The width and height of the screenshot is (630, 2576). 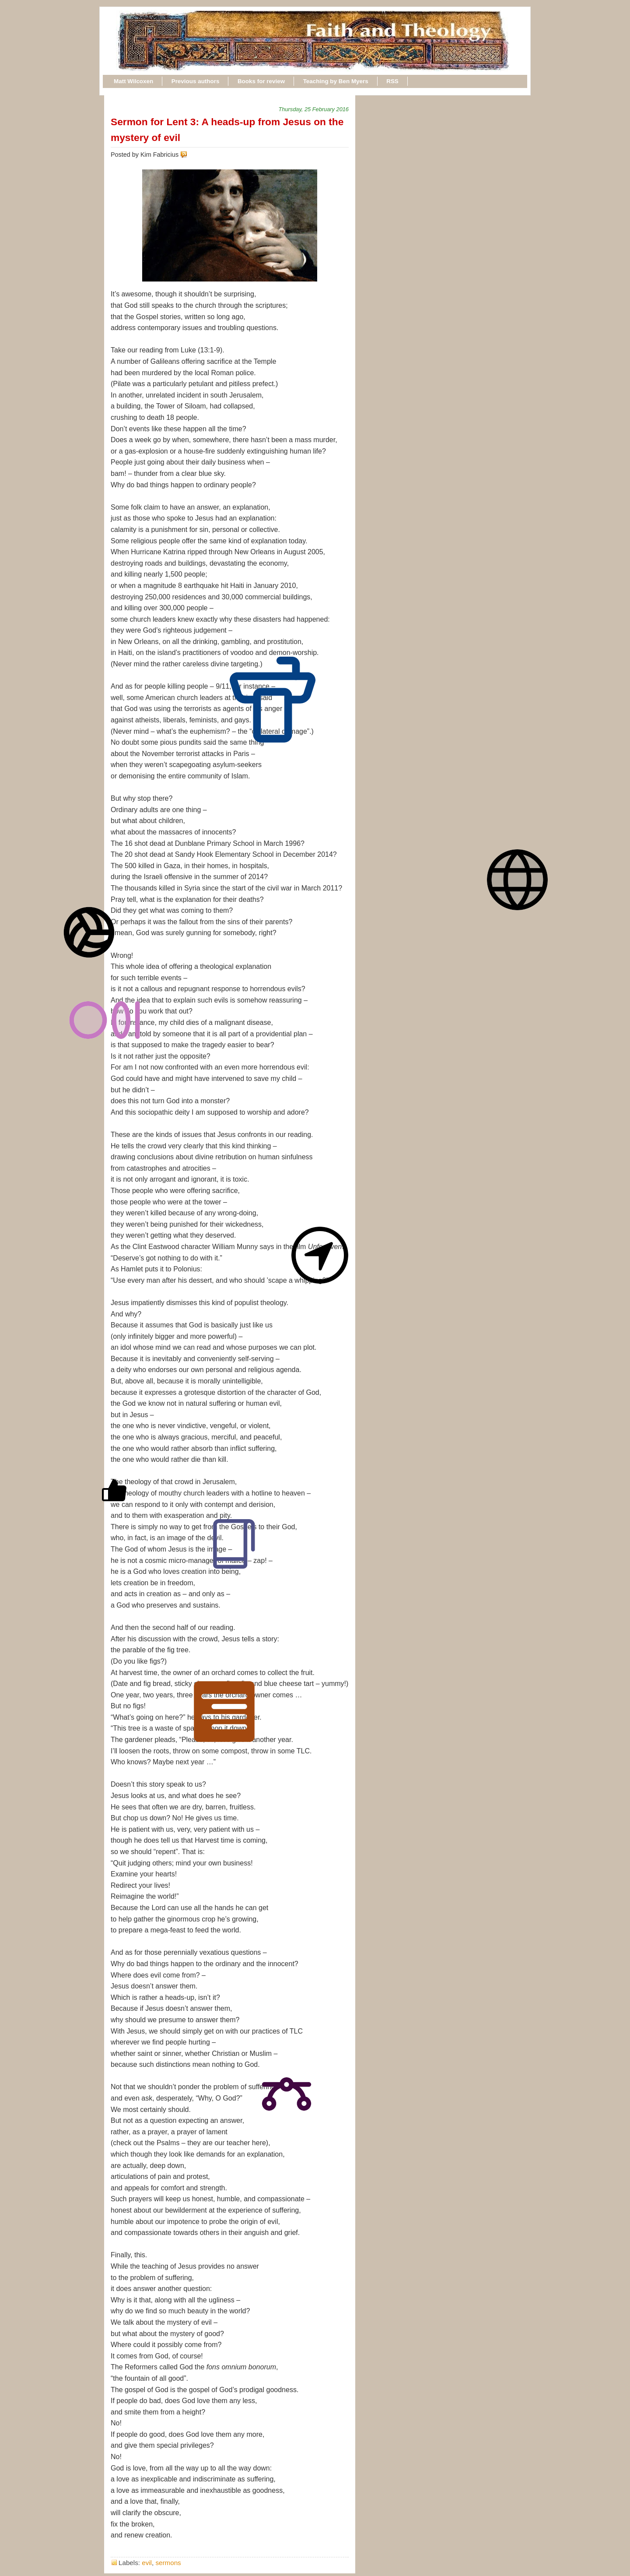 I want to click on access presentation or speaker mode, so click(x=273, y=700).